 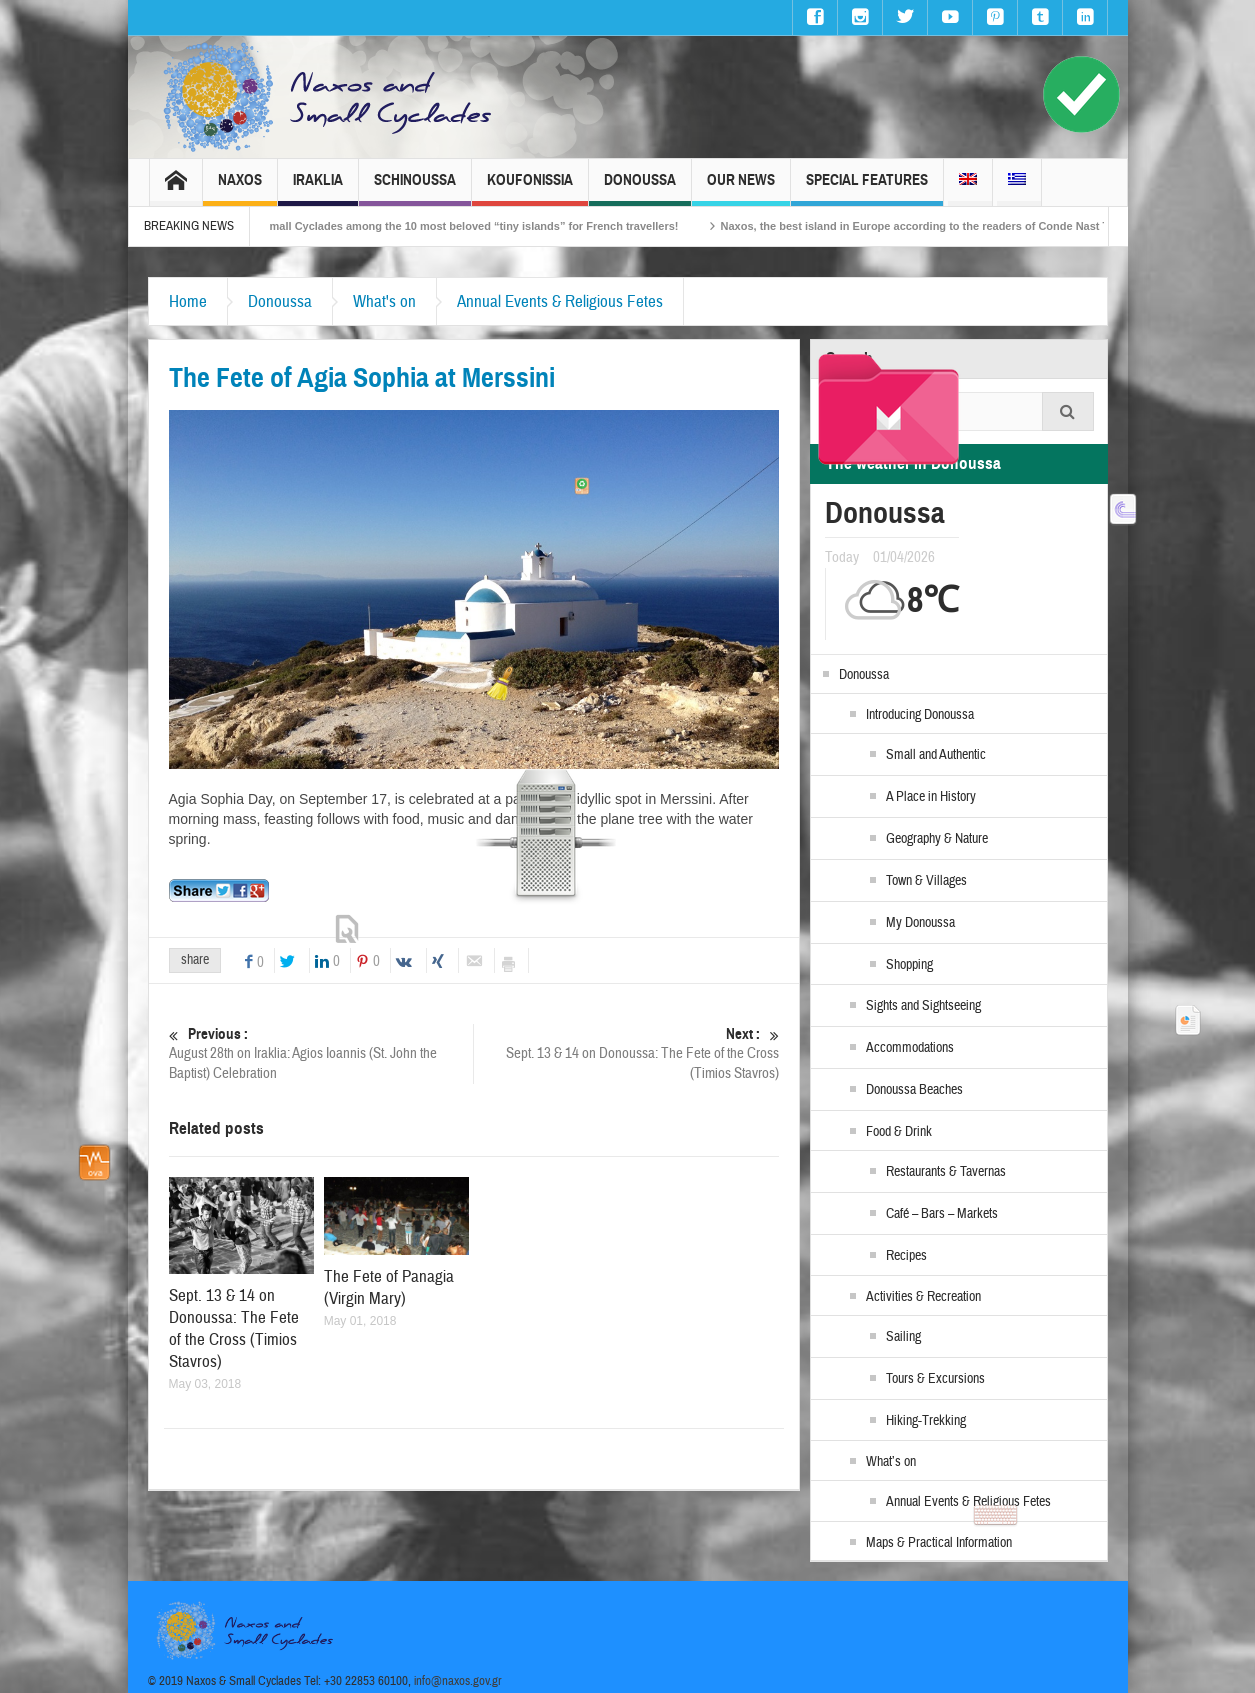 What do you see at coordinates (1081, 94) in the screenshot?
I see `indicates a completed or successful action` at bounding box center [1081, 94].